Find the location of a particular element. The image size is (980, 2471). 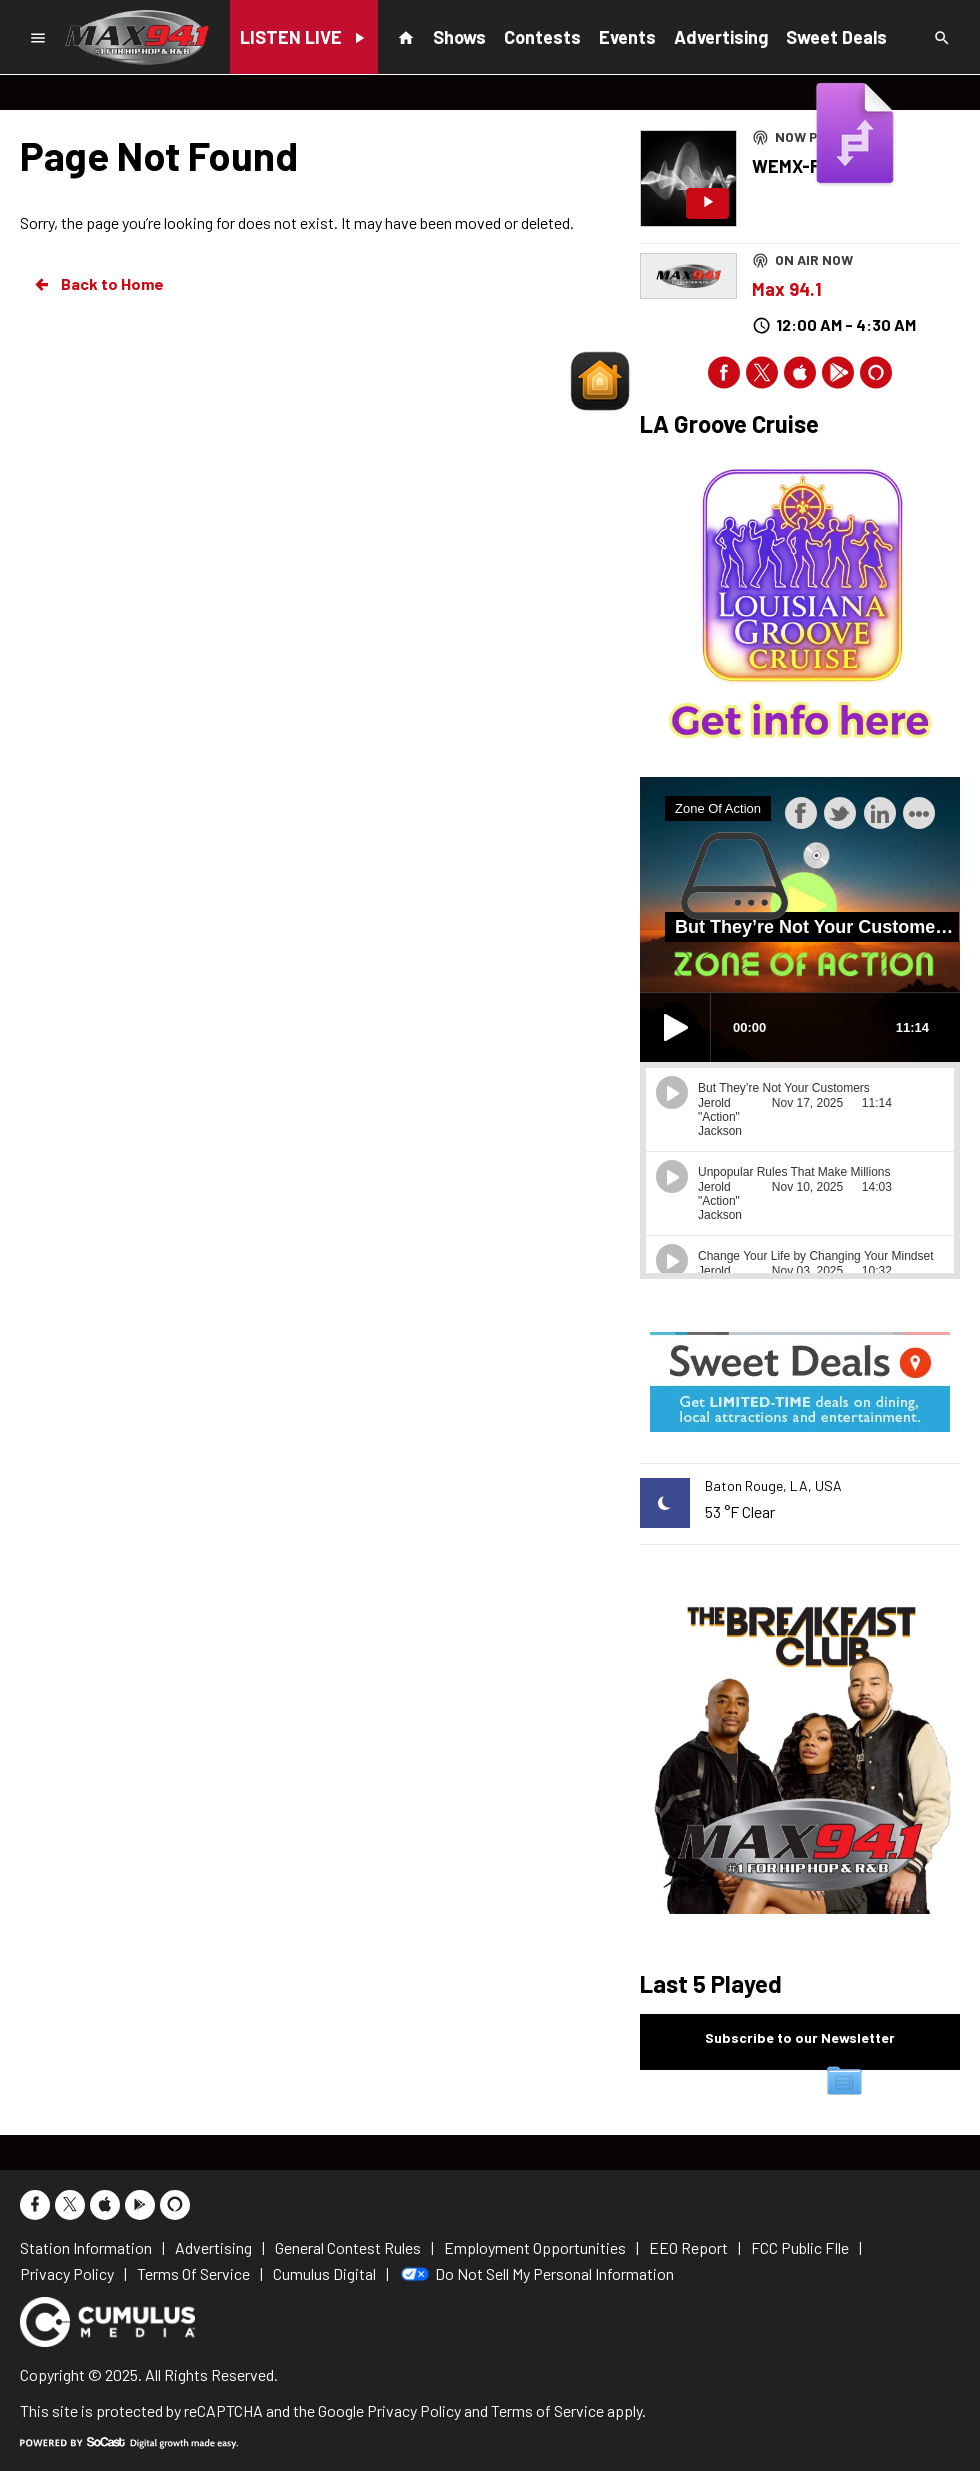

access network-attached storage folder is located at coordinates (844, 2080).